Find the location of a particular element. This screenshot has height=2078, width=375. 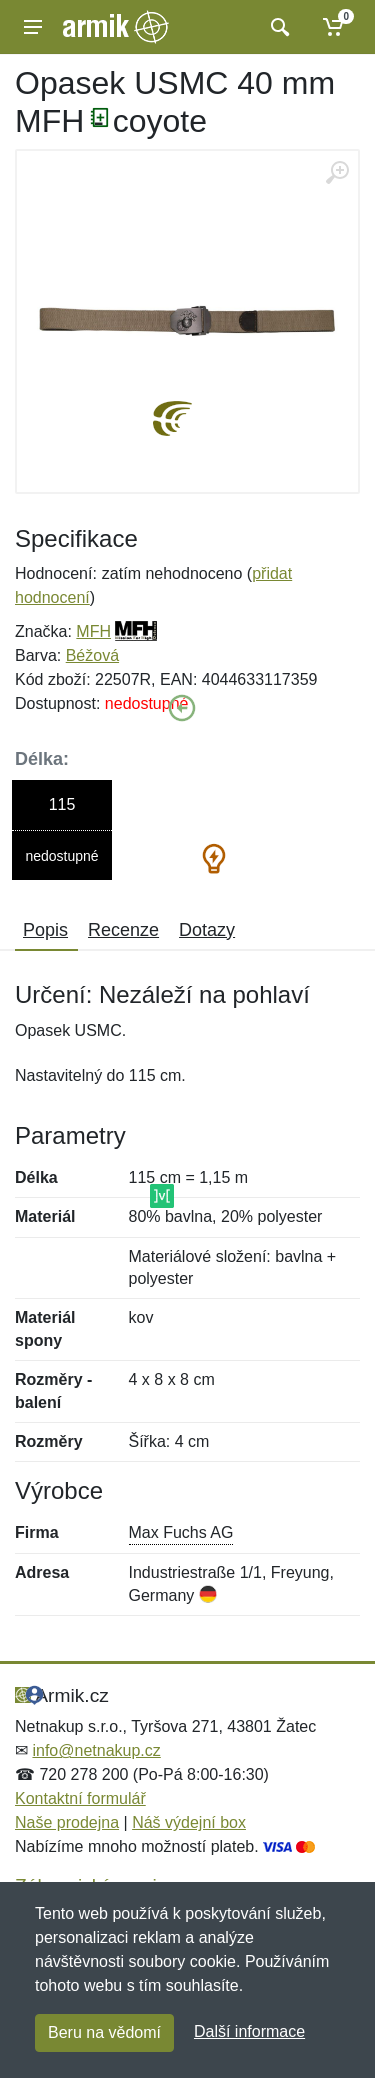

view user profile location is located at coordinates (34, 1694).